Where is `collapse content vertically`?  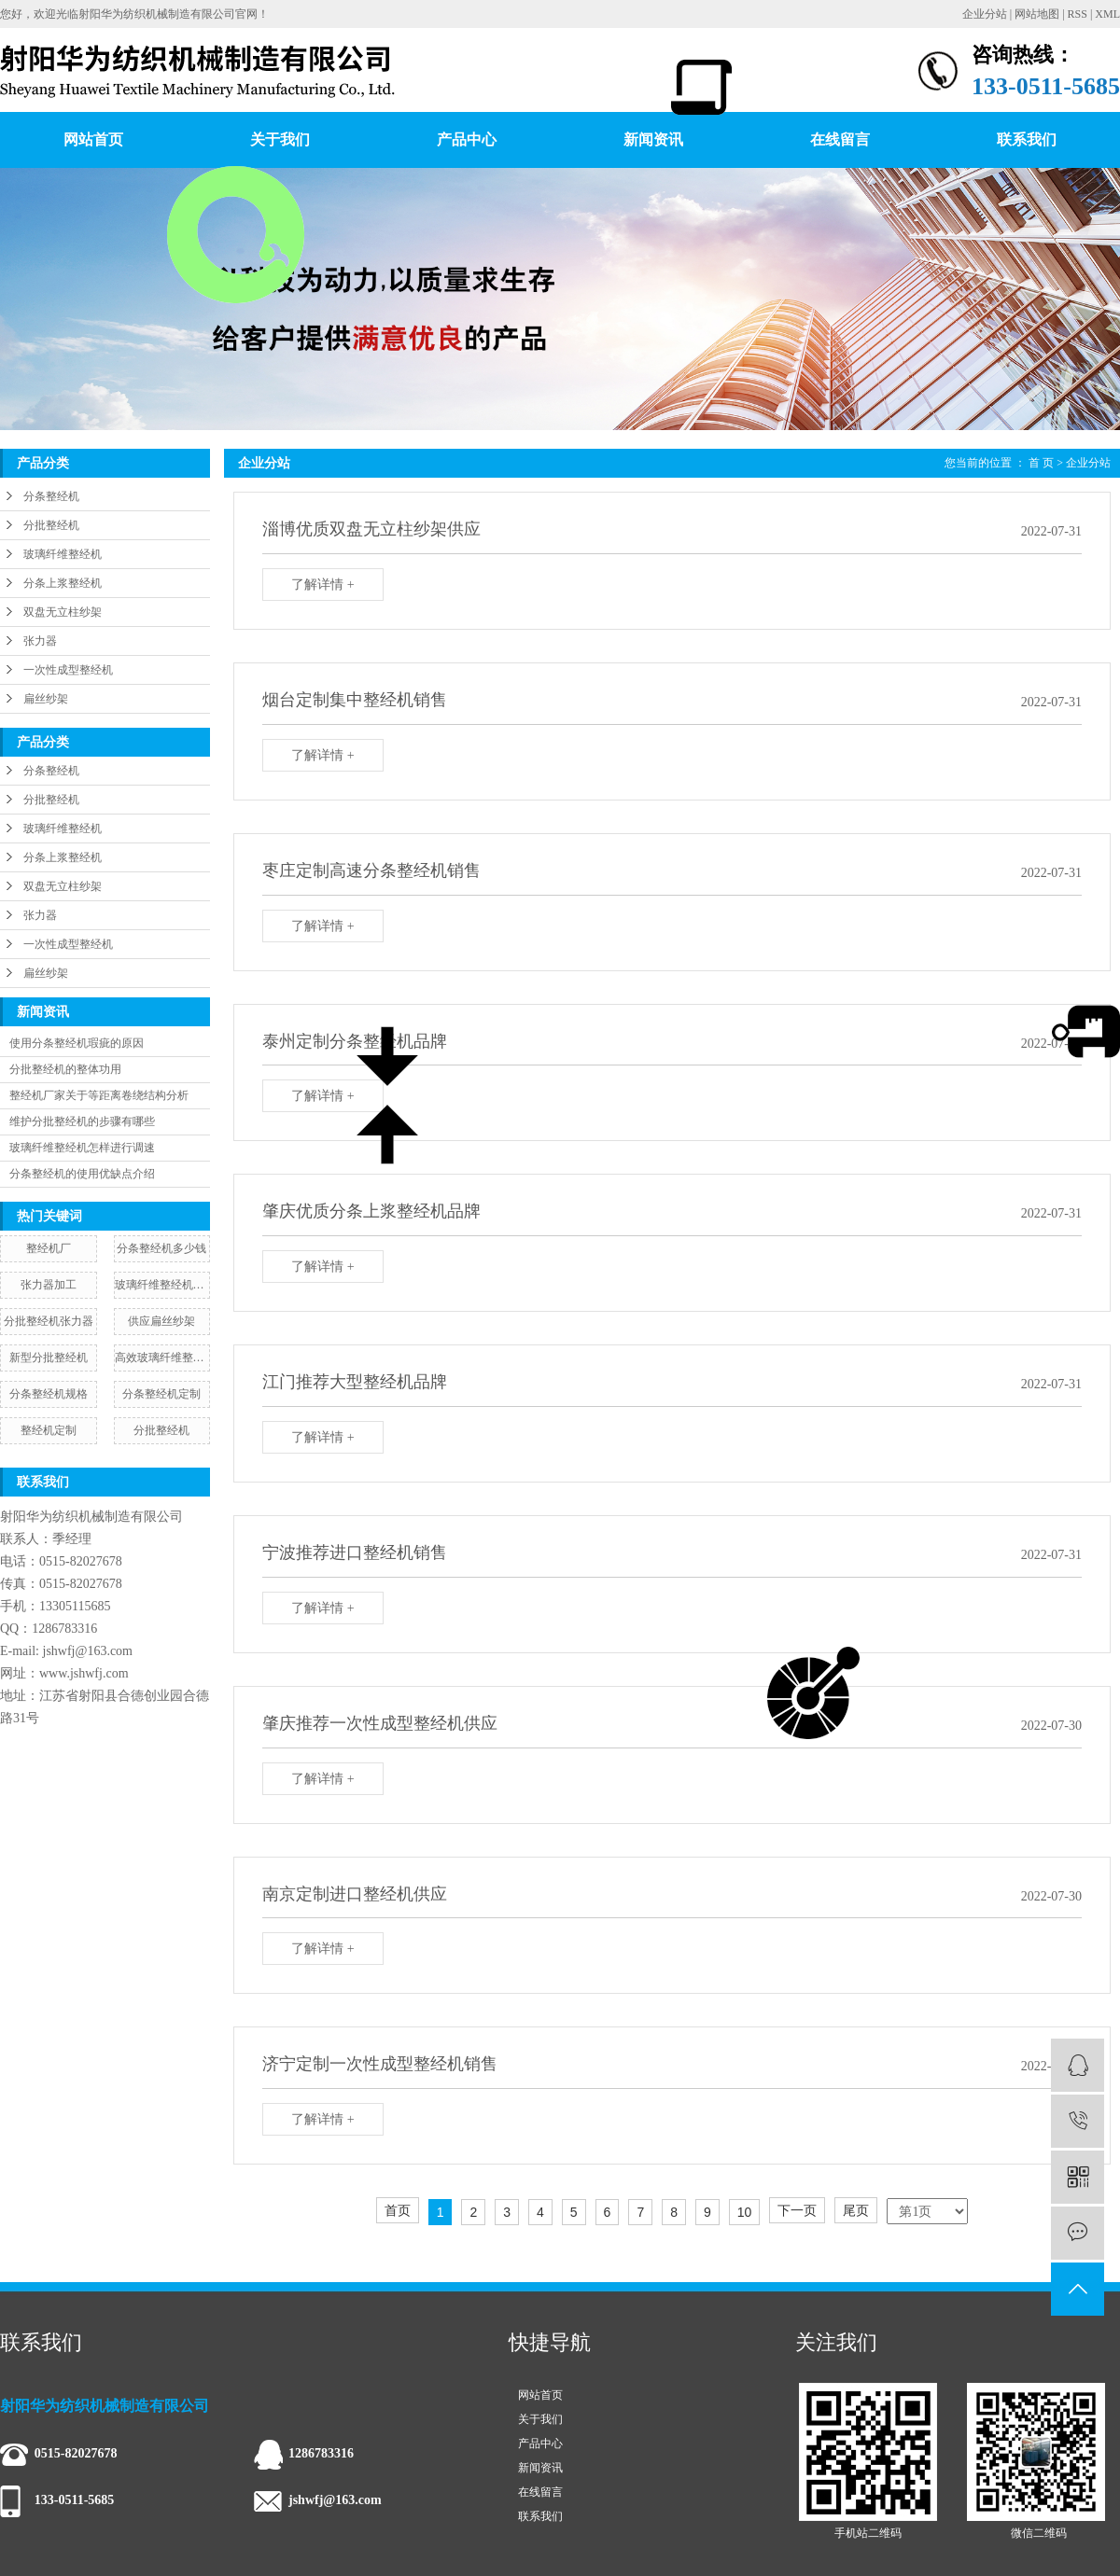 collapse content vertically is located at coordinates (387, 1095).